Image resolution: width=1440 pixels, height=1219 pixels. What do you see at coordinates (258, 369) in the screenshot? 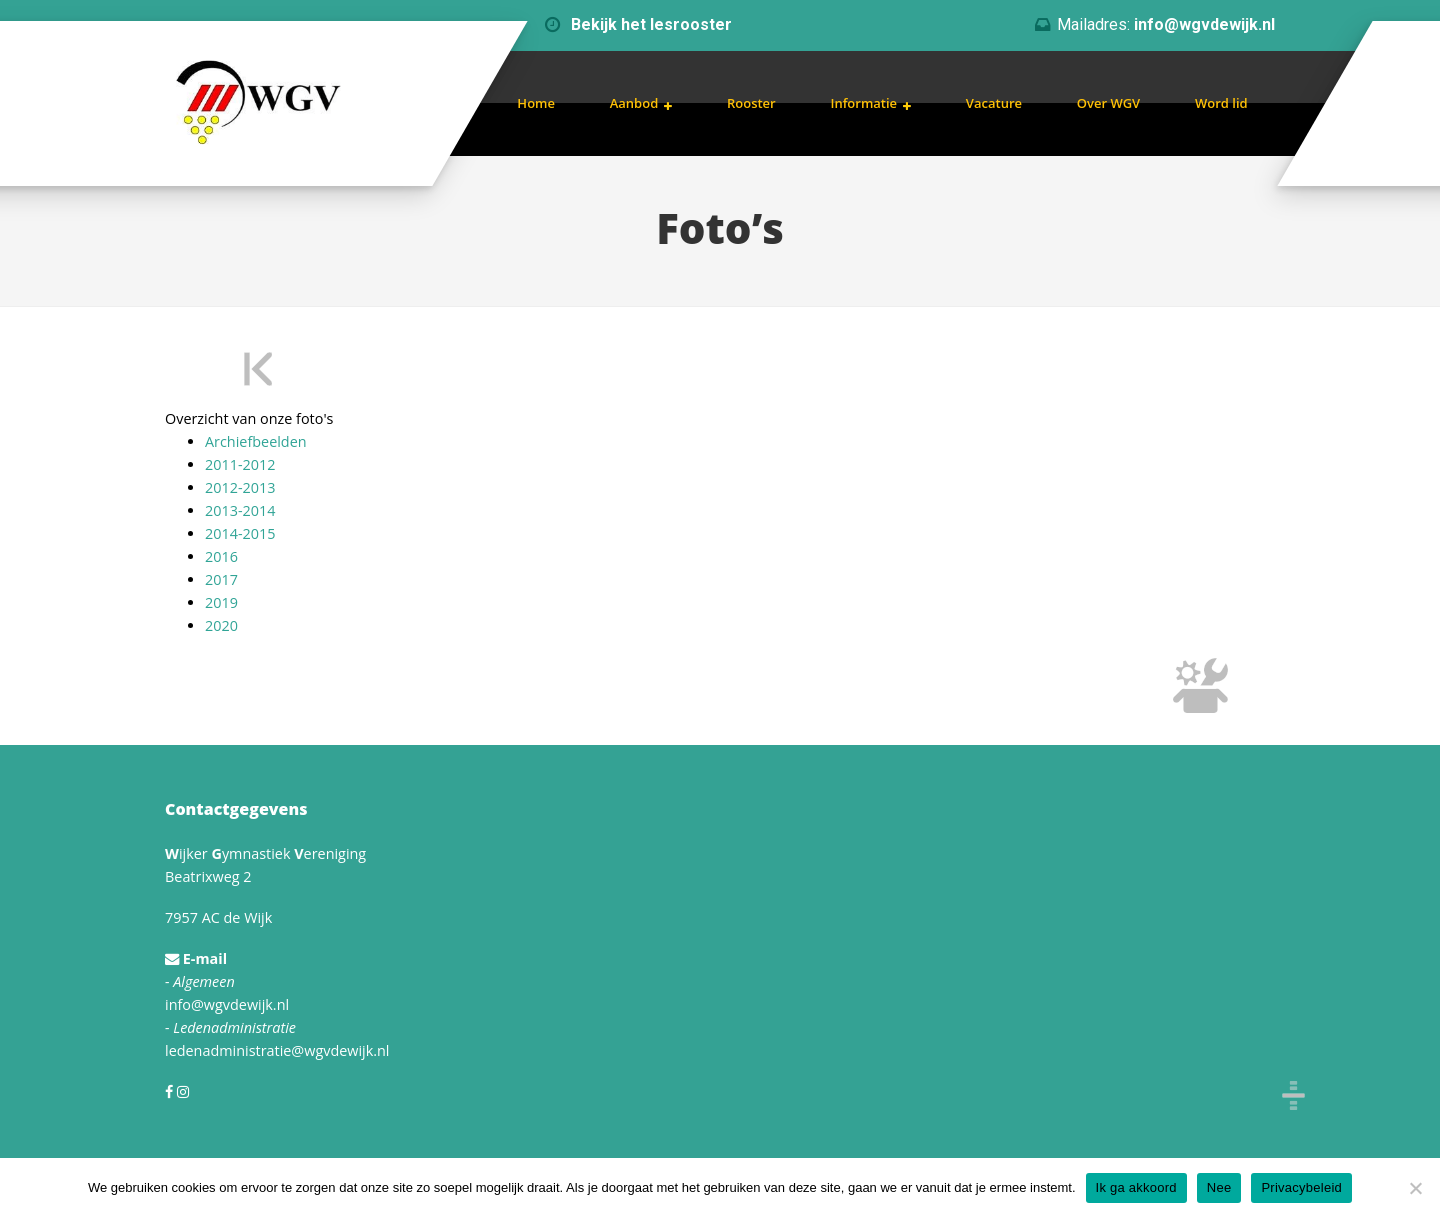
I see `go to the first item in a list or sequence` at bounding box center [258, 369].